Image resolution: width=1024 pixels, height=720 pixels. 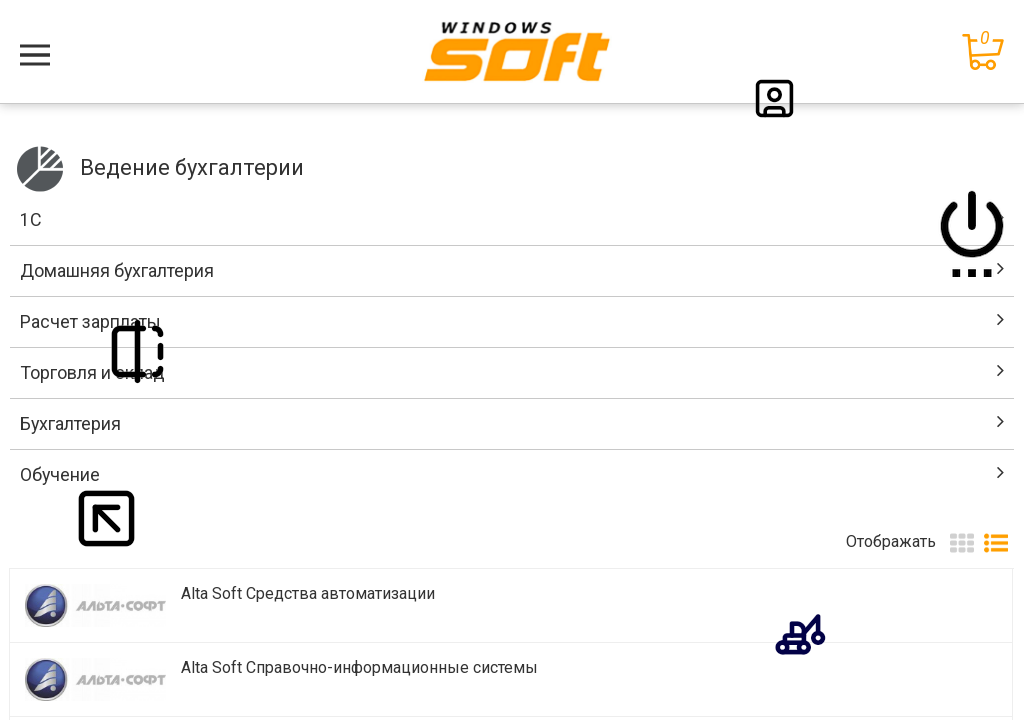 I want to click on navigate back to previous screen, so click(x=106, y=518).